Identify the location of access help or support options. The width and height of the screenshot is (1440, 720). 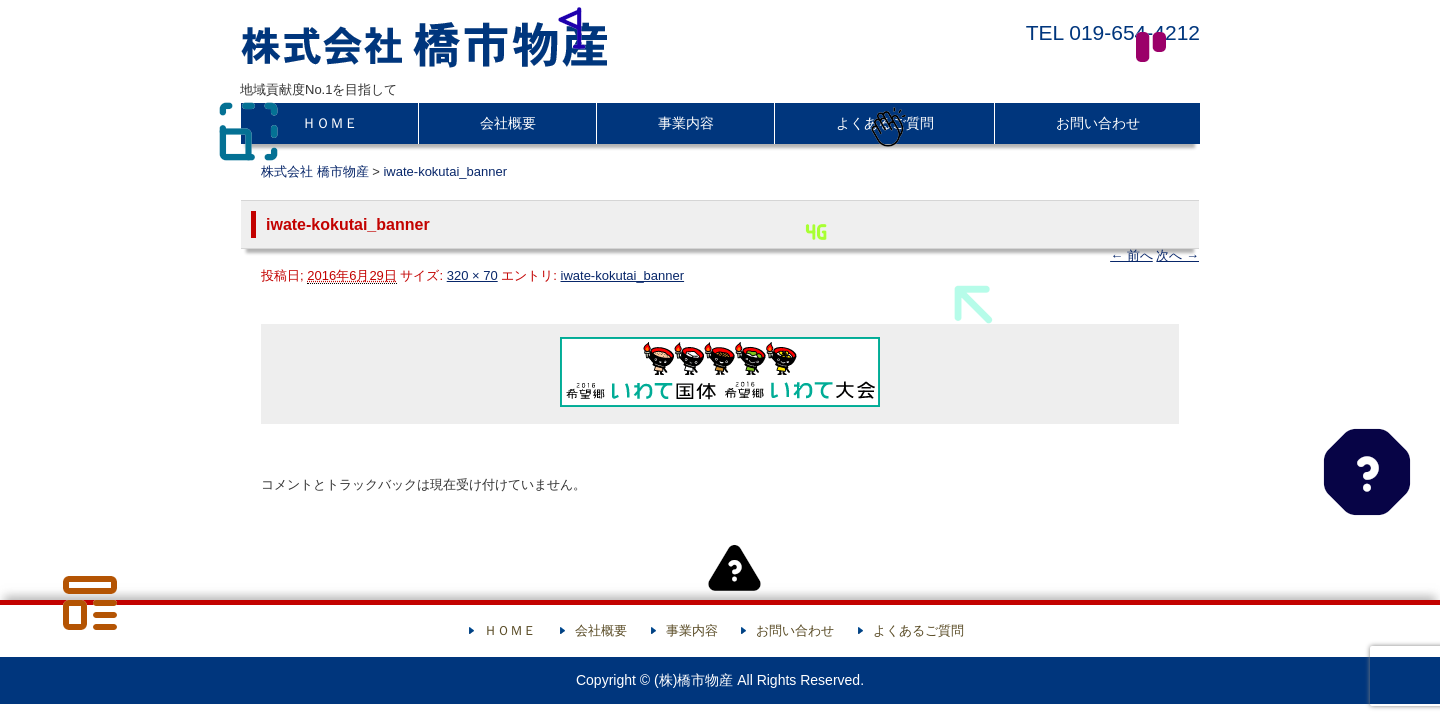
(1367, 472).